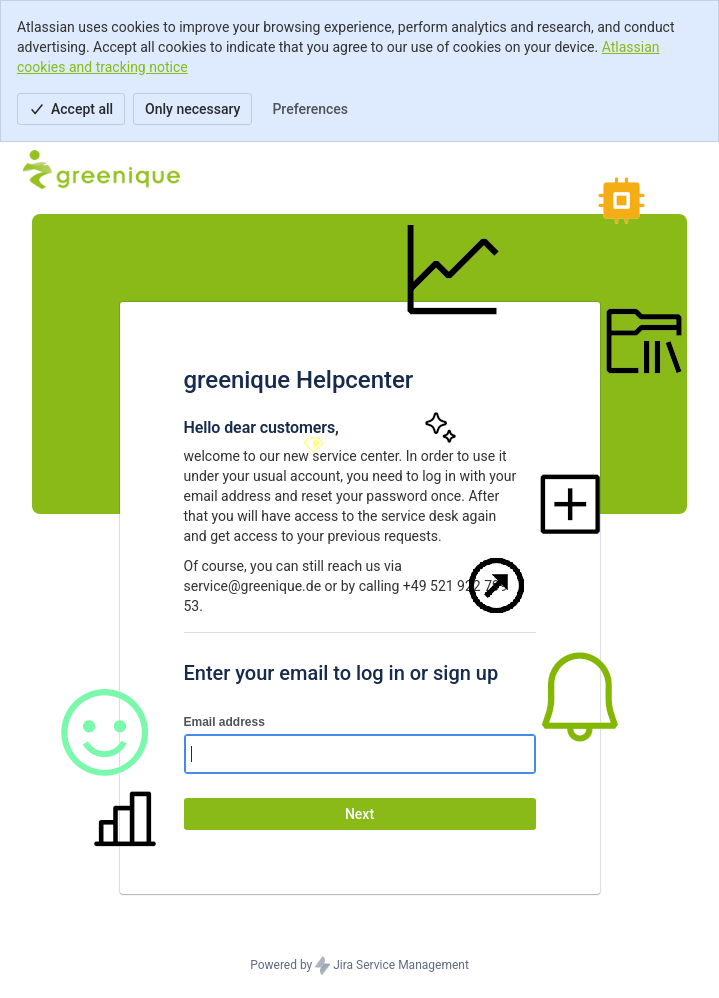 Image resolution: width=719 pixels, height=998 pixels. I want to click on ruby programming language file type indicator, so click(313, 444).